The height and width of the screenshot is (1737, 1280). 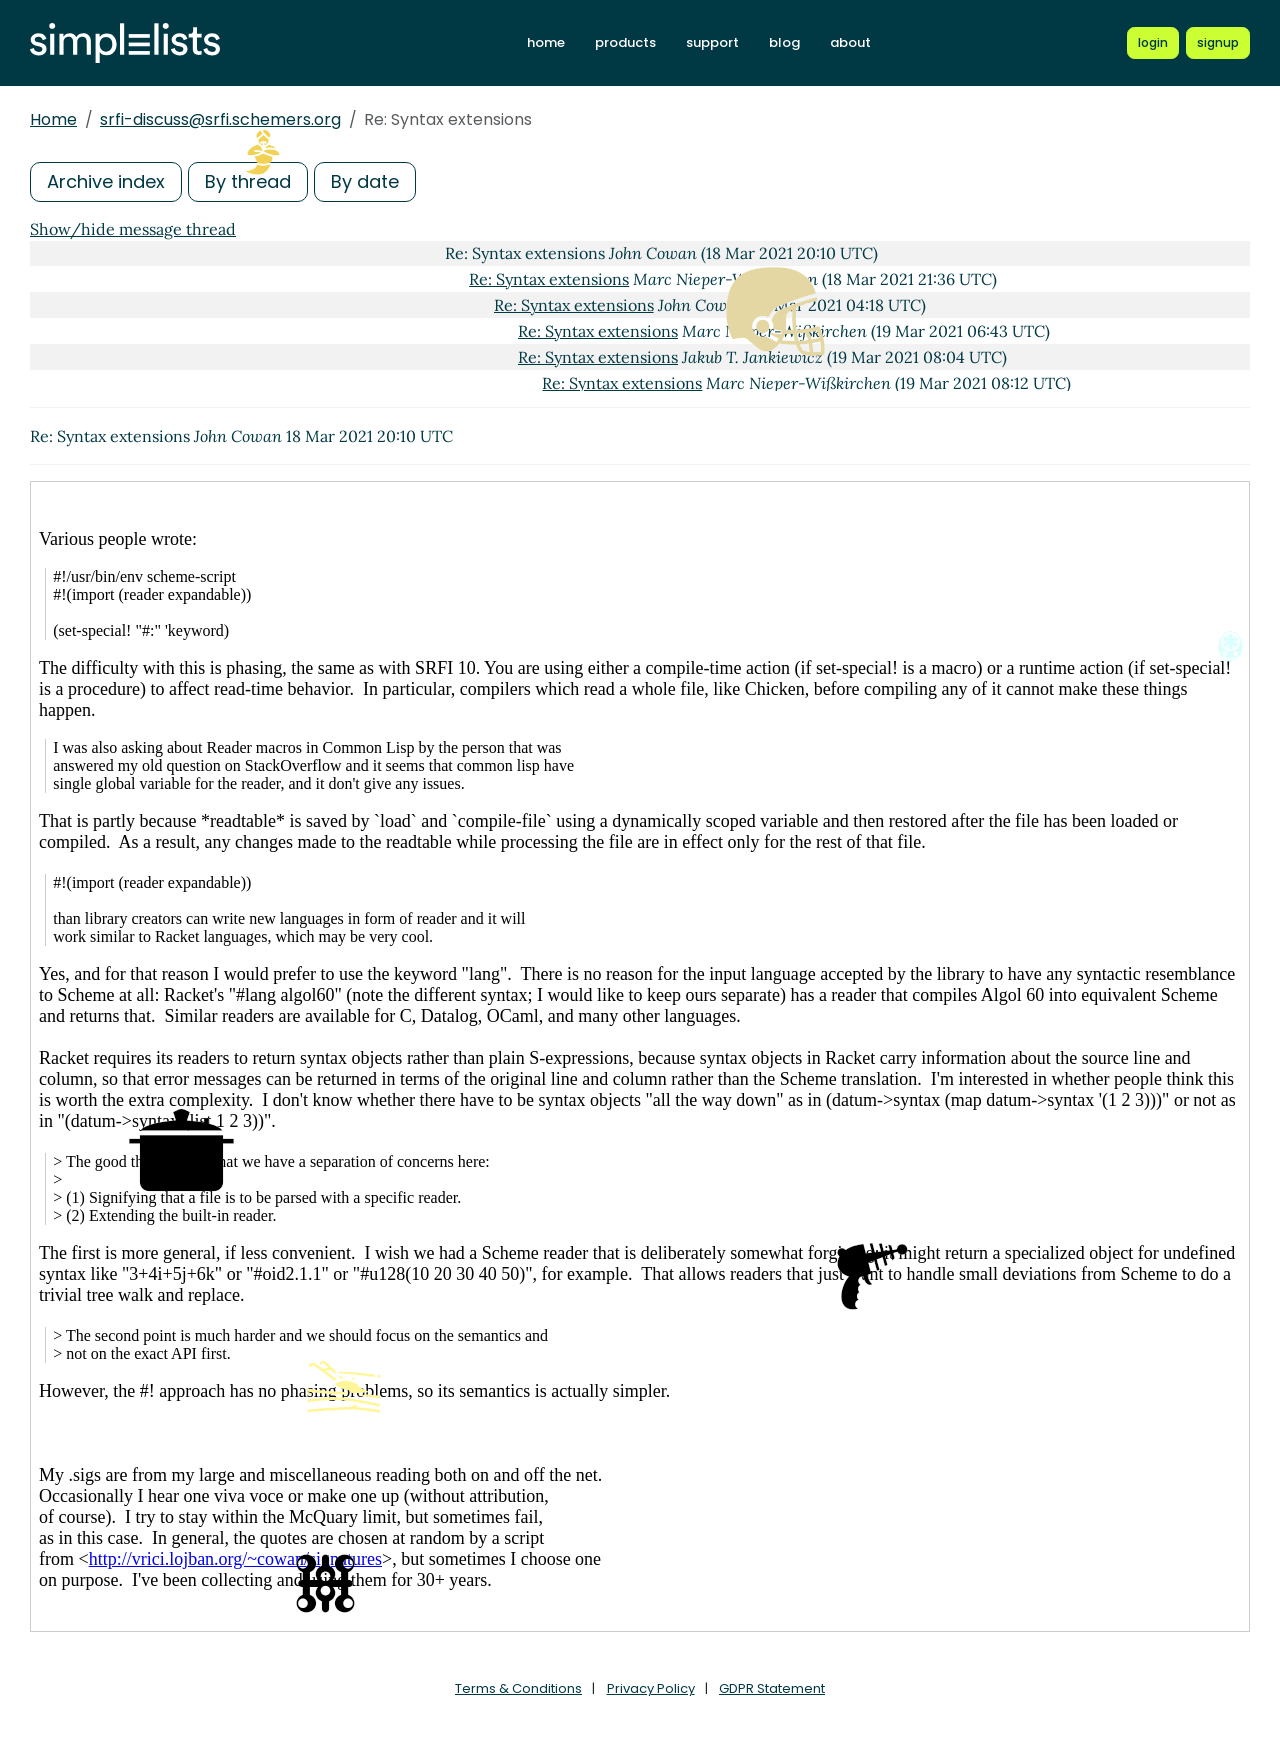 What do you see at coordinates (1230, 646) in the screenshot?
I see `indicates a freeze or stun status effect in gameplay` at bounding box center [1230, 646].